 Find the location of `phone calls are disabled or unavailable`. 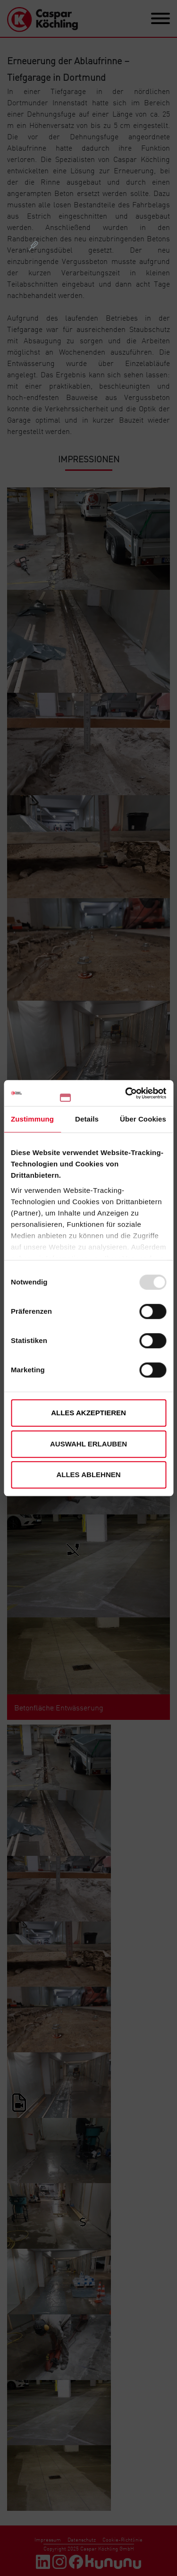

phone calls are disabled or unavailable is located at coordinates (73, 1549).